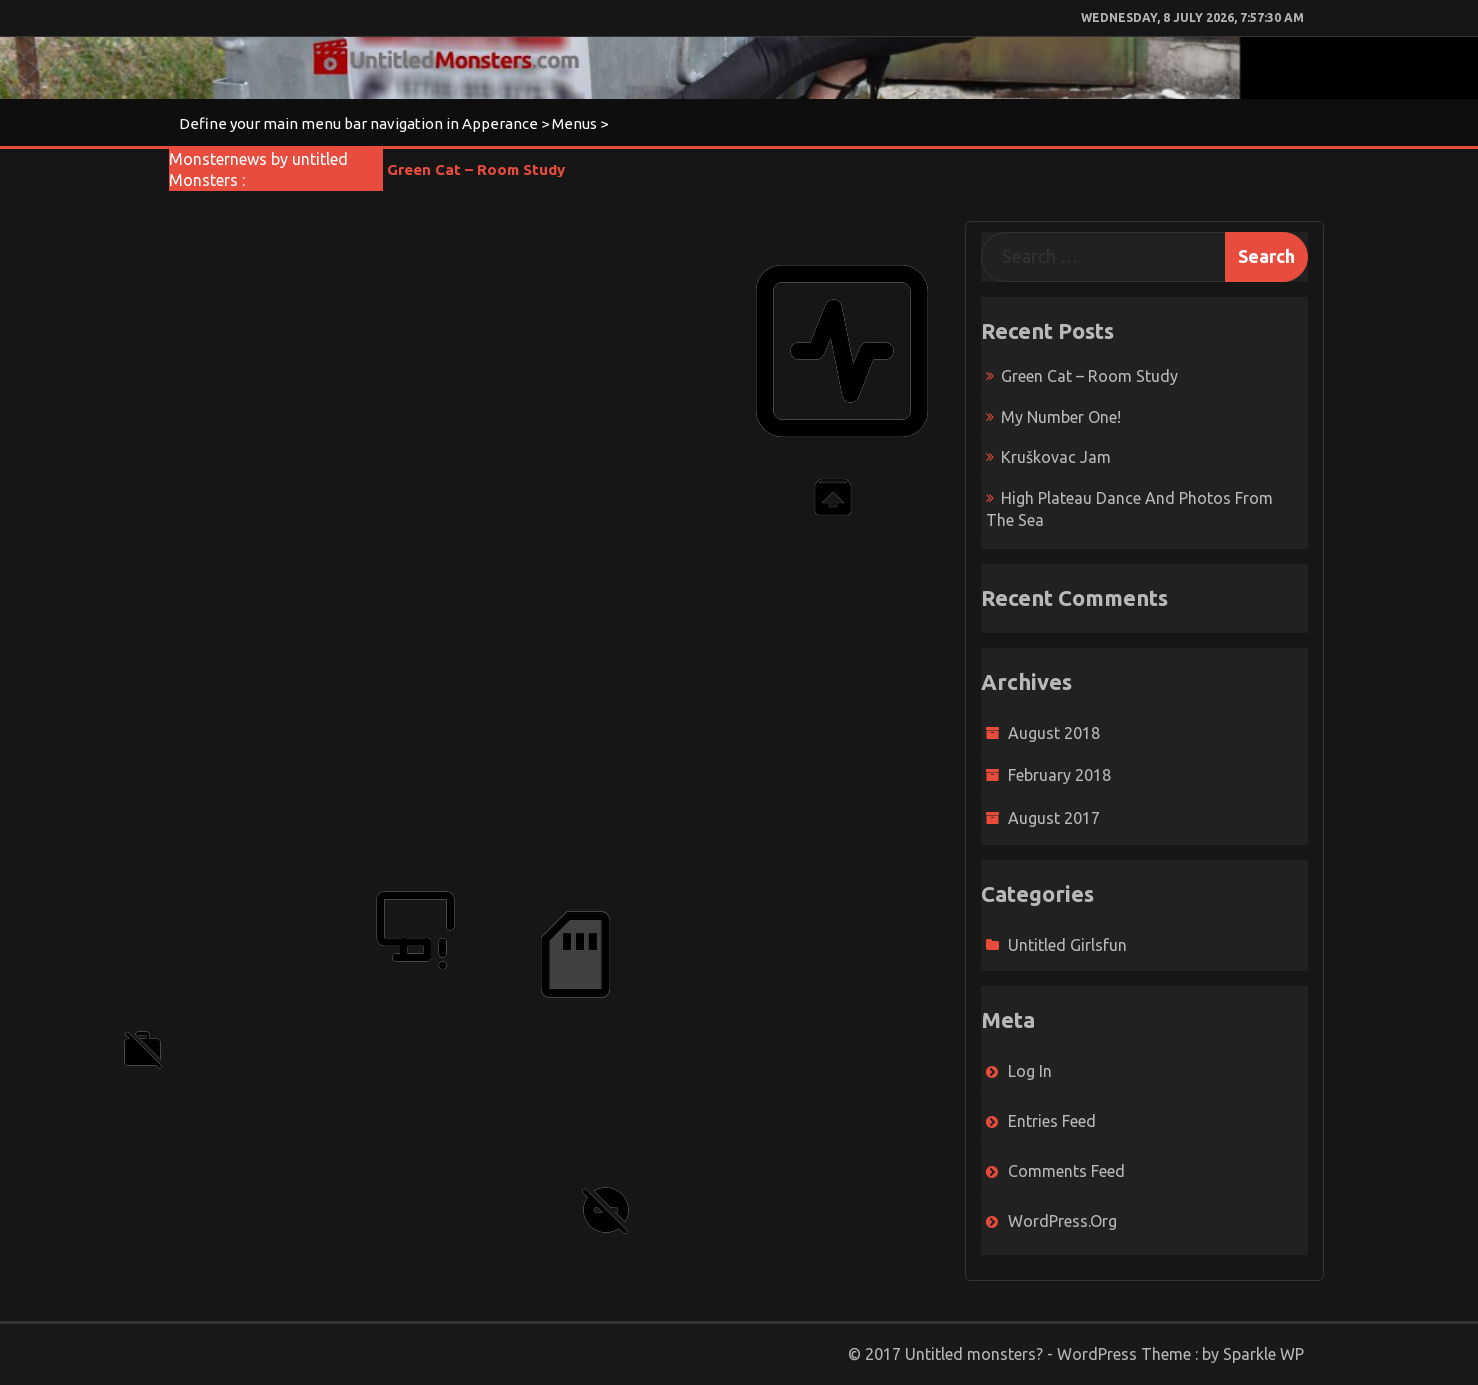  What do you see at coordinates (142, 1049) in the screenshot?
I see `disable work mode or work profile` at bounding box center [142, 1049].